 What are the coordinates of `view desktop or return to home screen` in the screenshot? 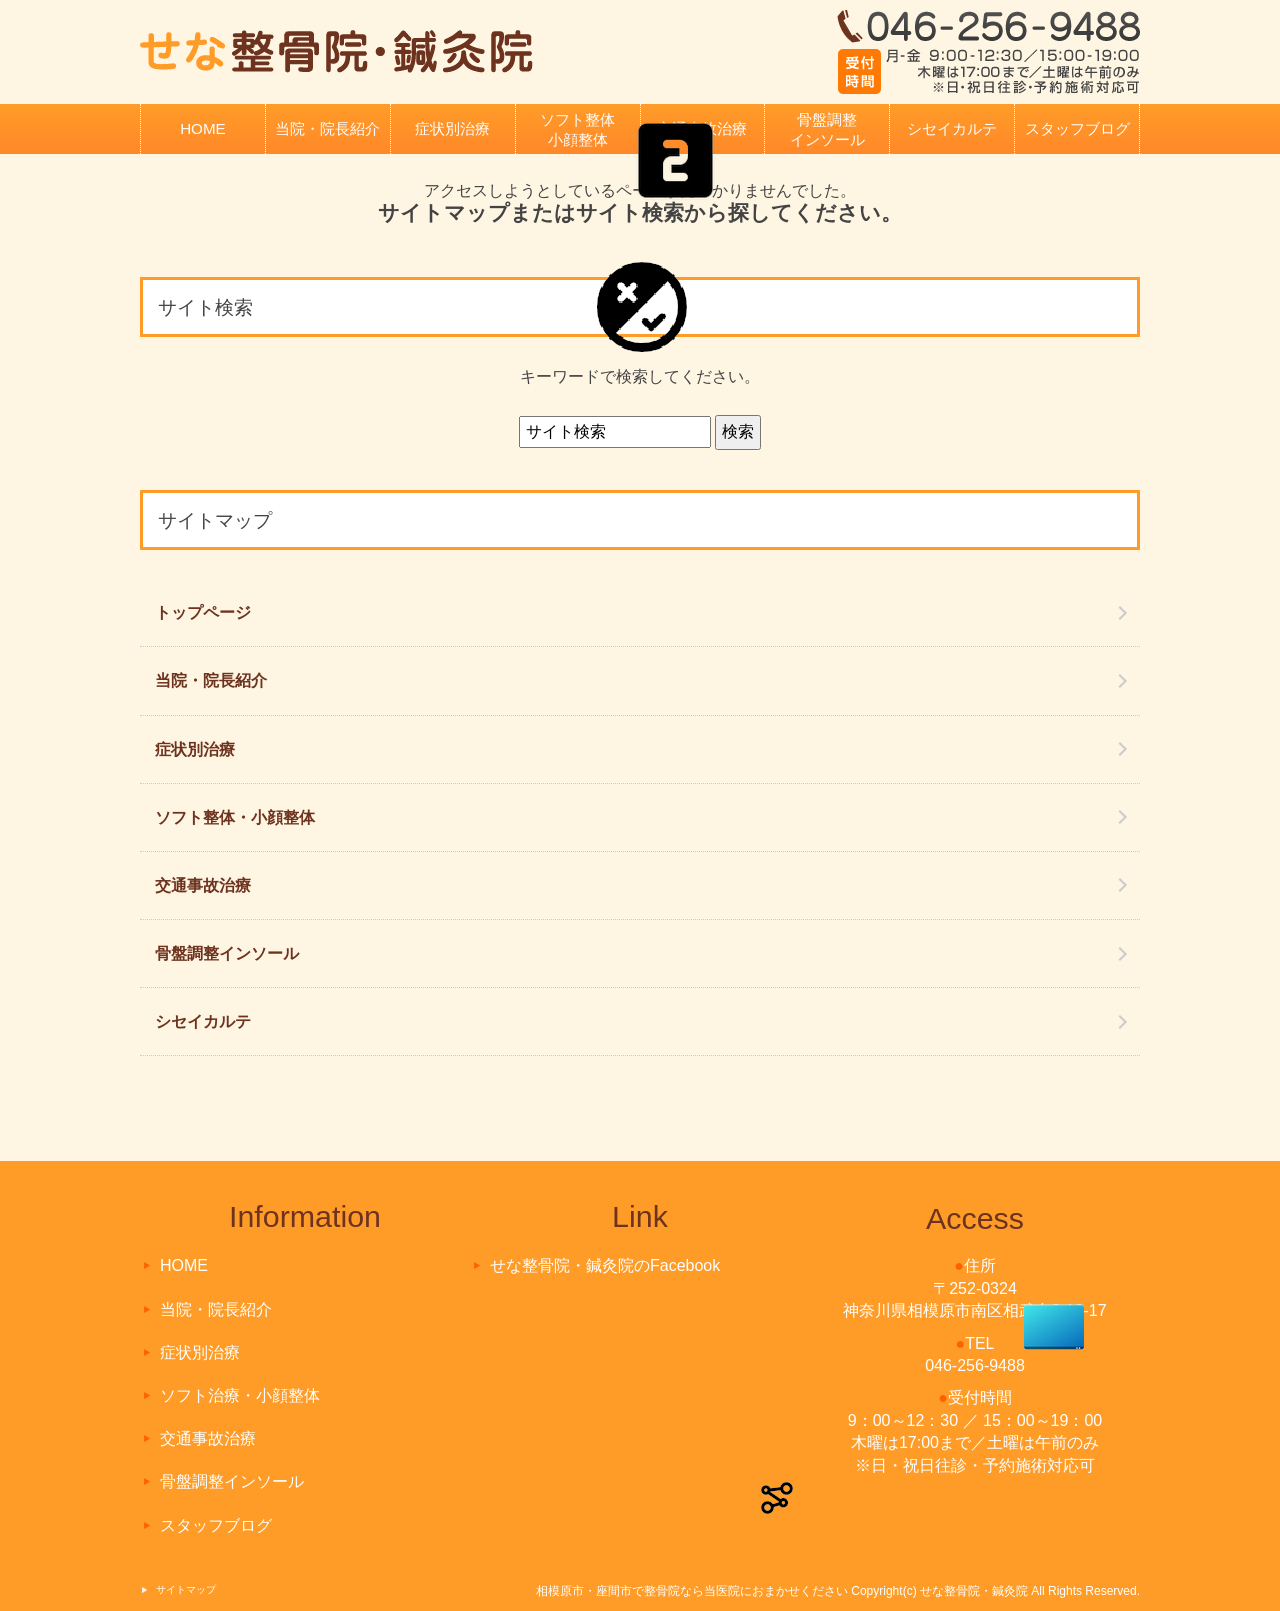 It's located at (1054, 1327).